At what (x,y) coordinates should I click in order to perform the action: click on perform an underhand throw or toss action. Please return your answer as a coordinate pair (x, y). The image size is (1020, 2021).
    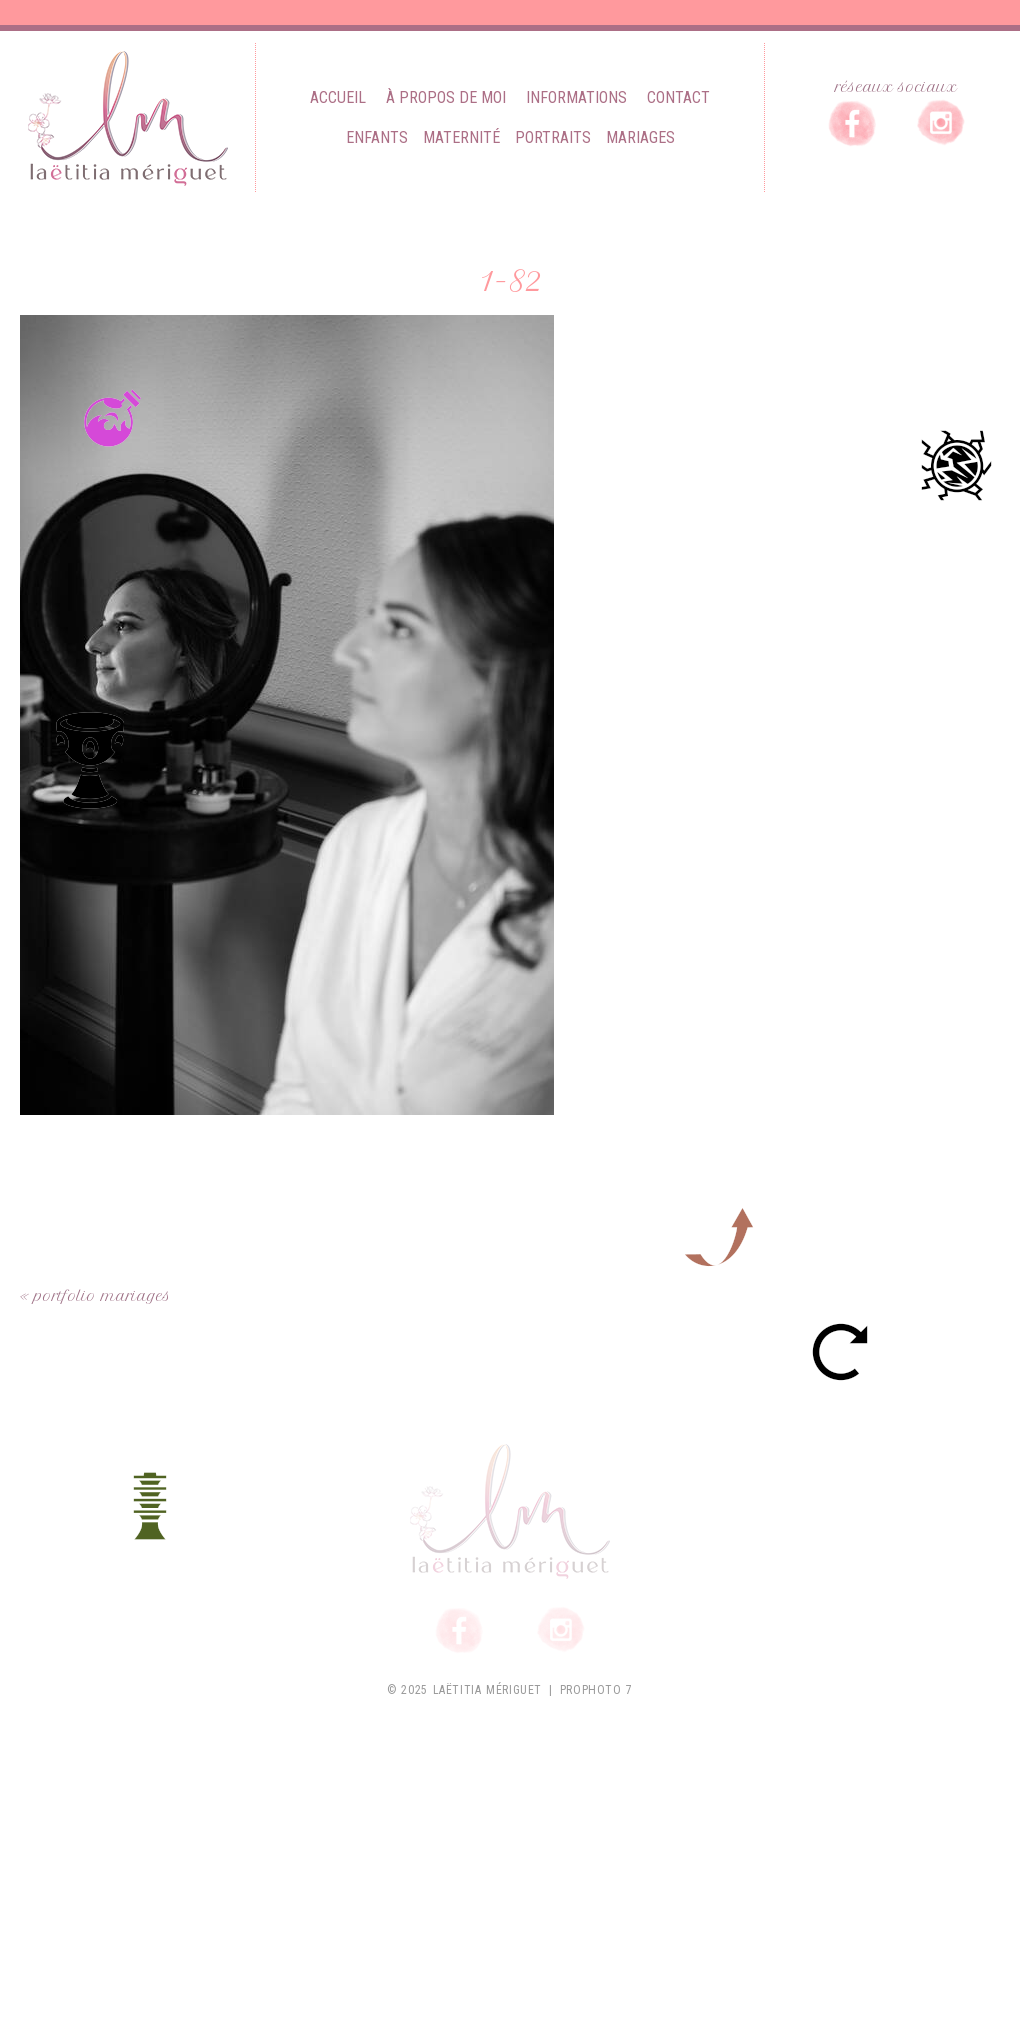
    Looking at the image, I should click on (718, 1237).